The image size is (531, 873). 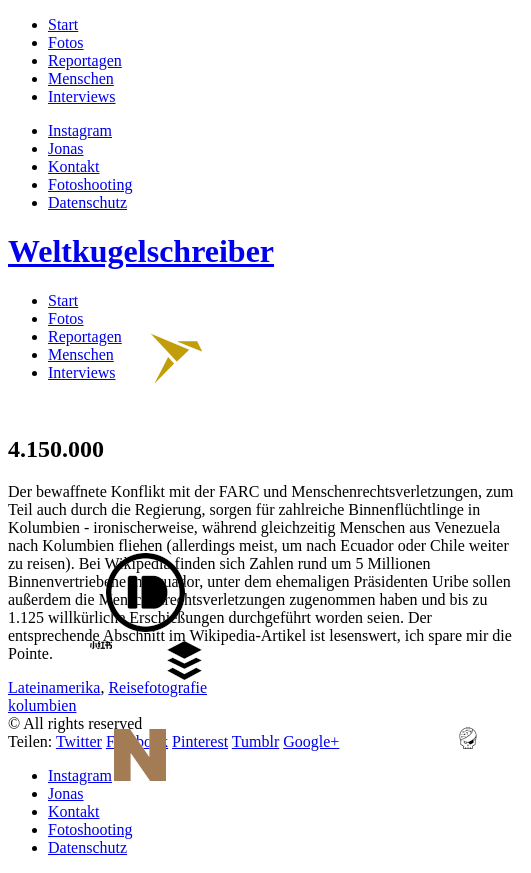 I want to click on buffer social media management app logo, so click(x=184, y=660).